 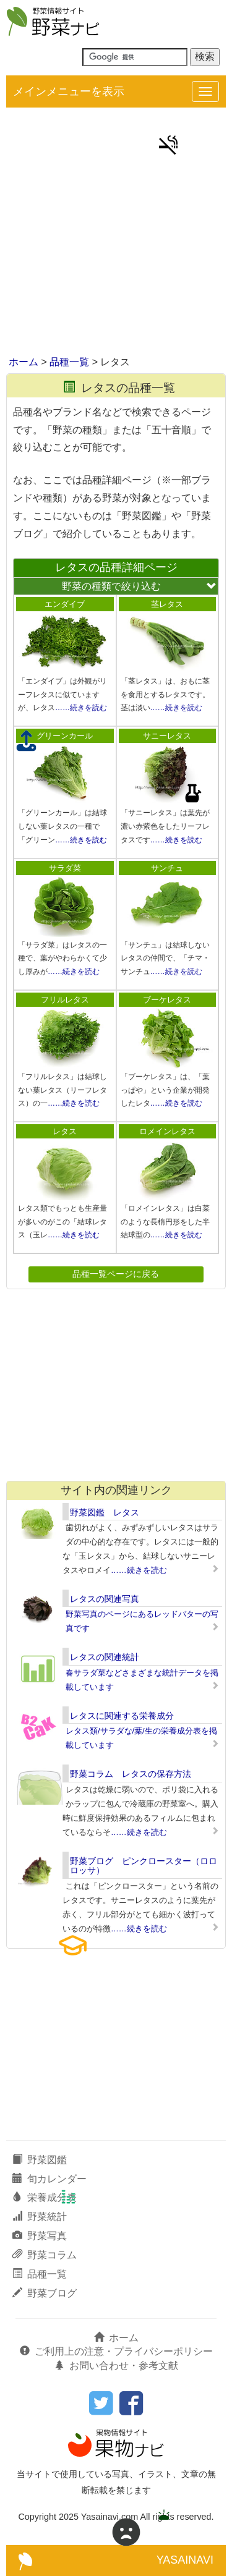 What do you see at coordinates (192, 793) in the screenshot?
I see `access cannabis or smoking-related content` at bounding box center [192, 793].